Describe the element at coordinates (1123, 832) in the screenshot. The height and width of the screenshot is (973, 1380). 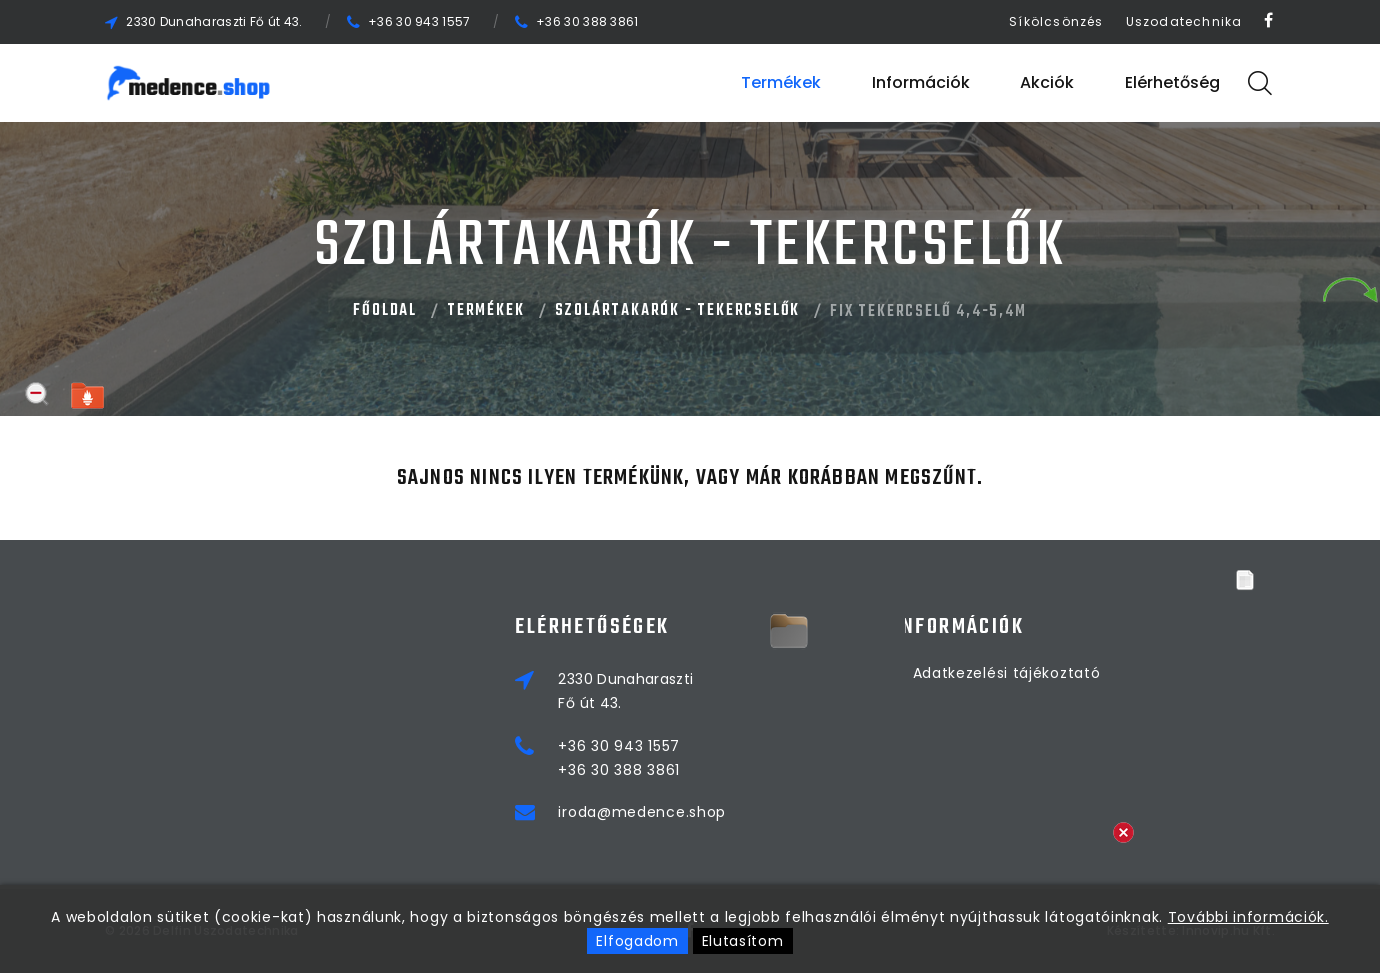
I see `cancel the current action or operation` at that location.